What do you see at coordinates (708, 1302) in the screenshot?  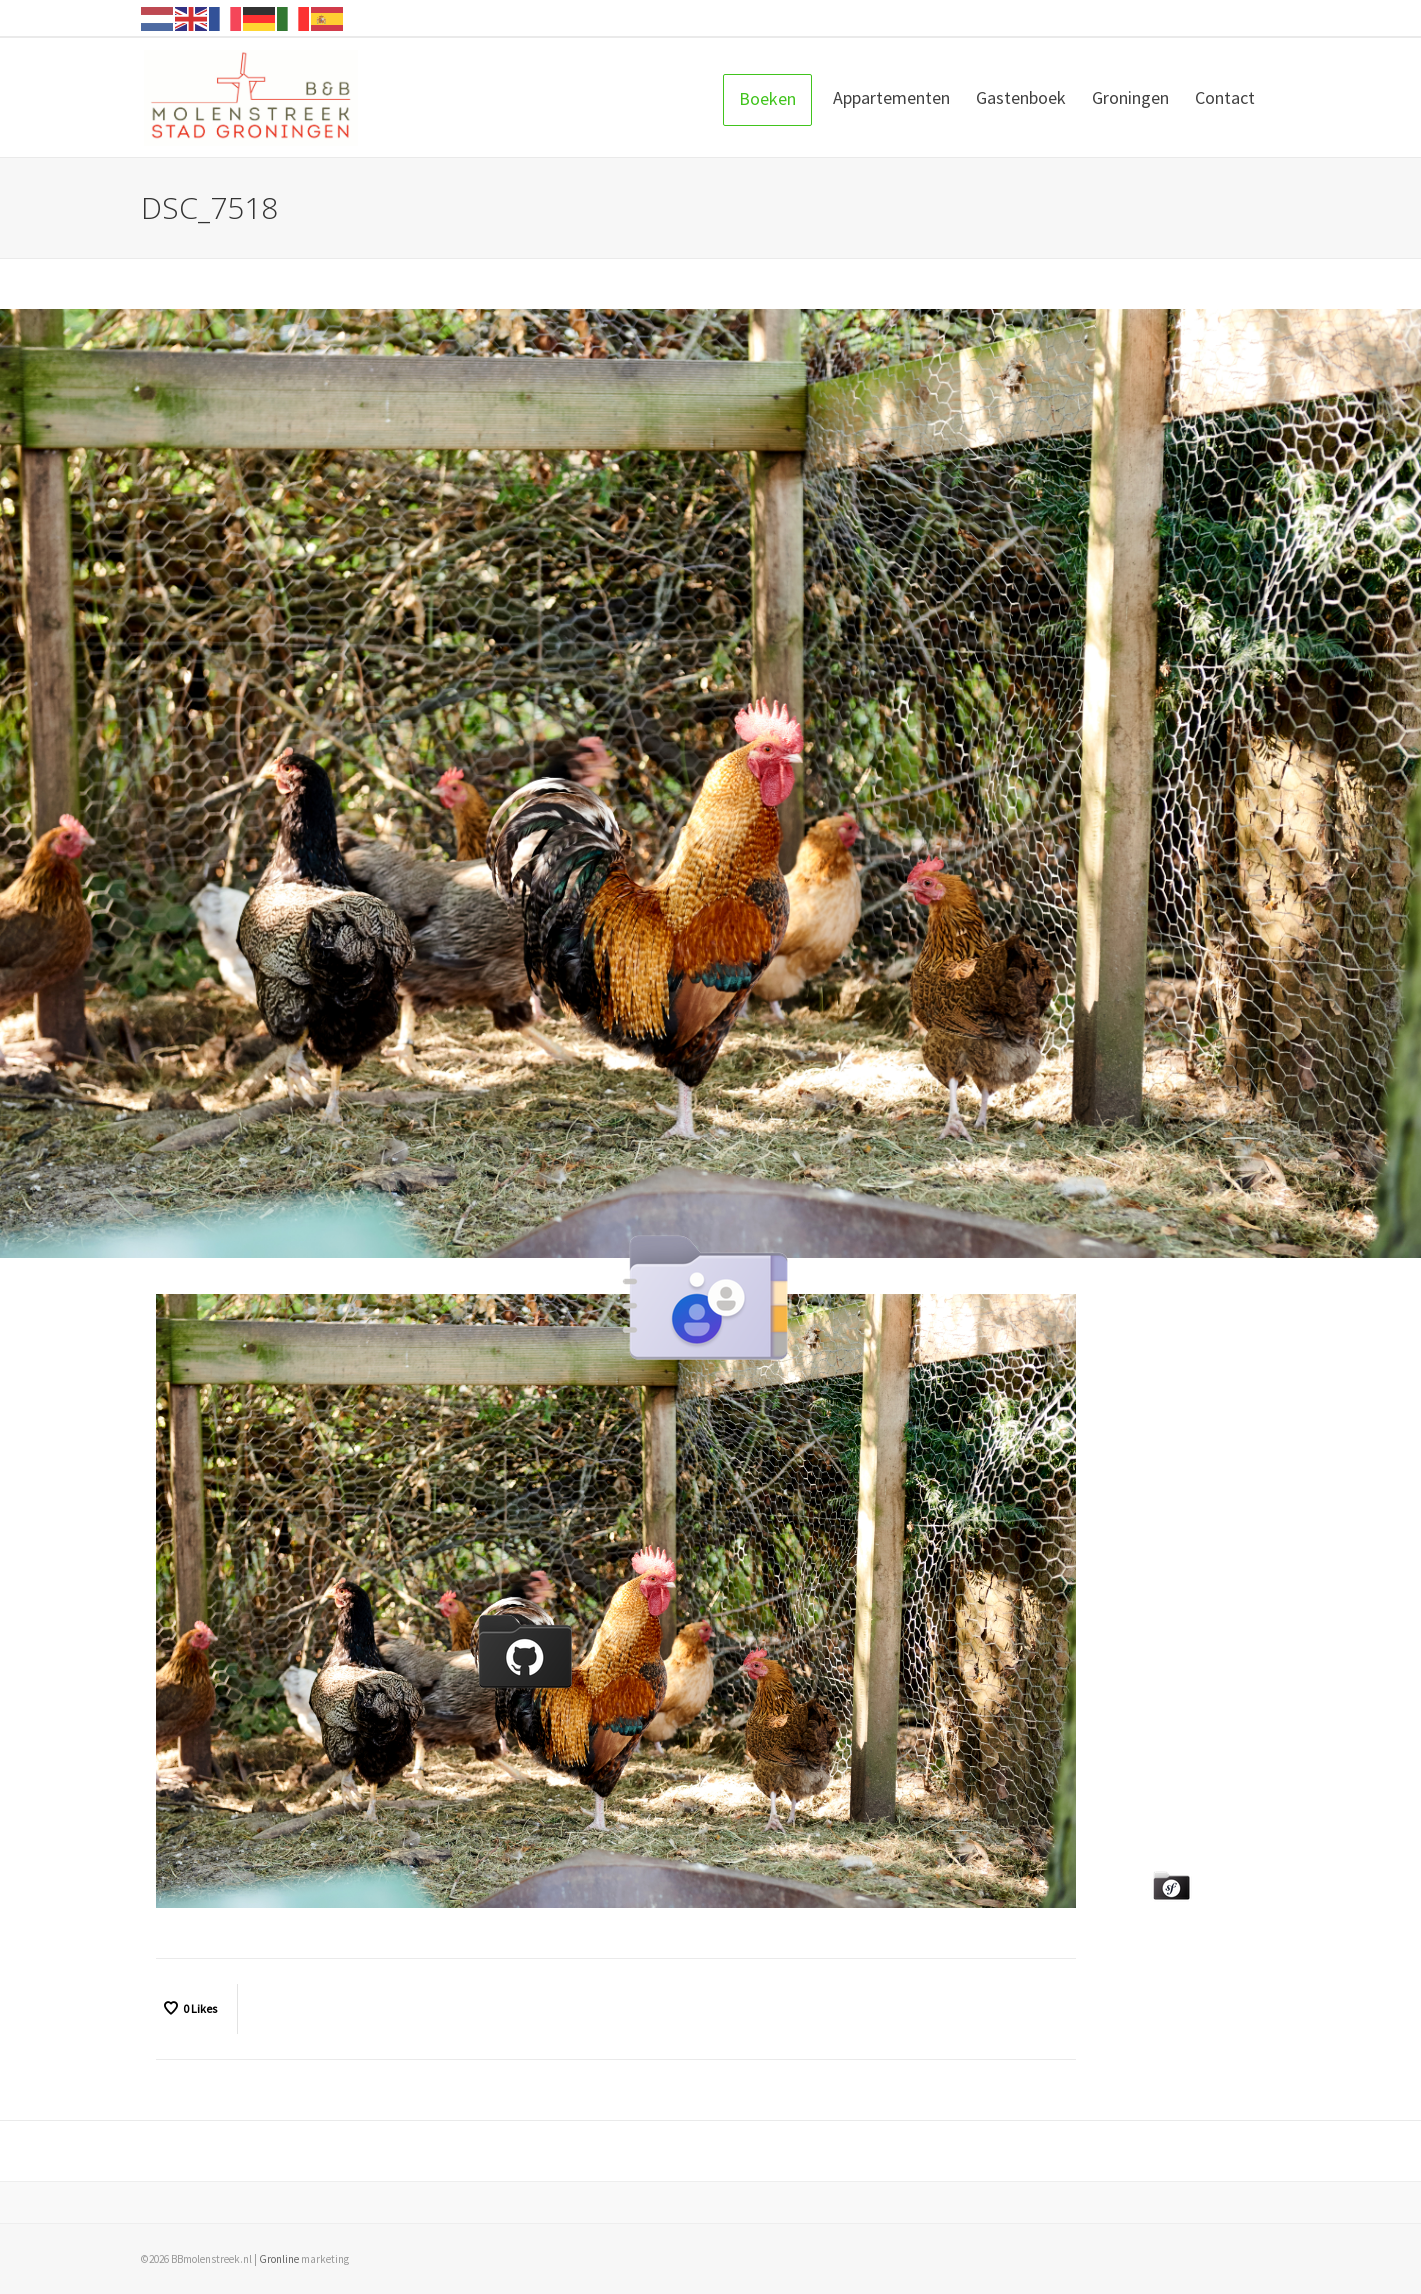 I see `open microsoft contacts folder` at bounding box center [708, 1302].